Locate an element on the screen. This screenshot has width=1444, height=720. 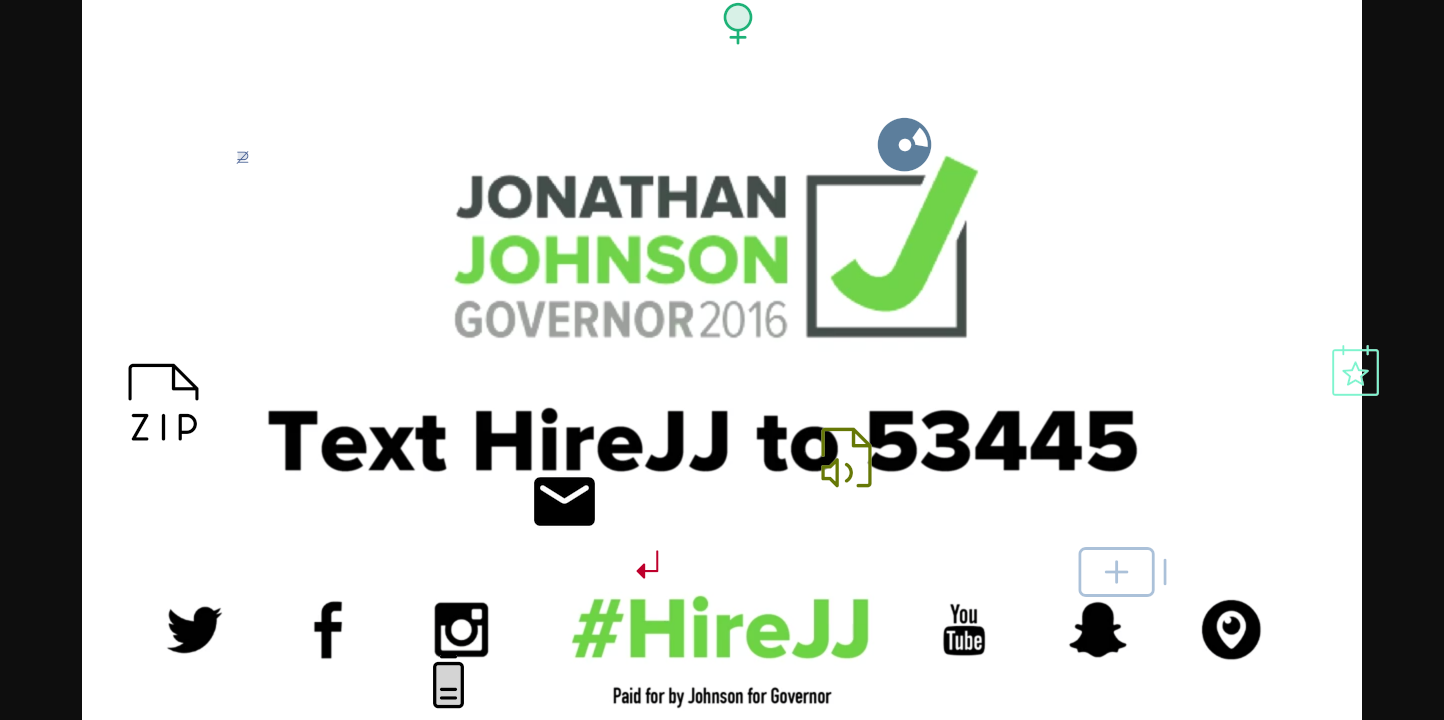
play or access music library is located at coordinates (905, 145).